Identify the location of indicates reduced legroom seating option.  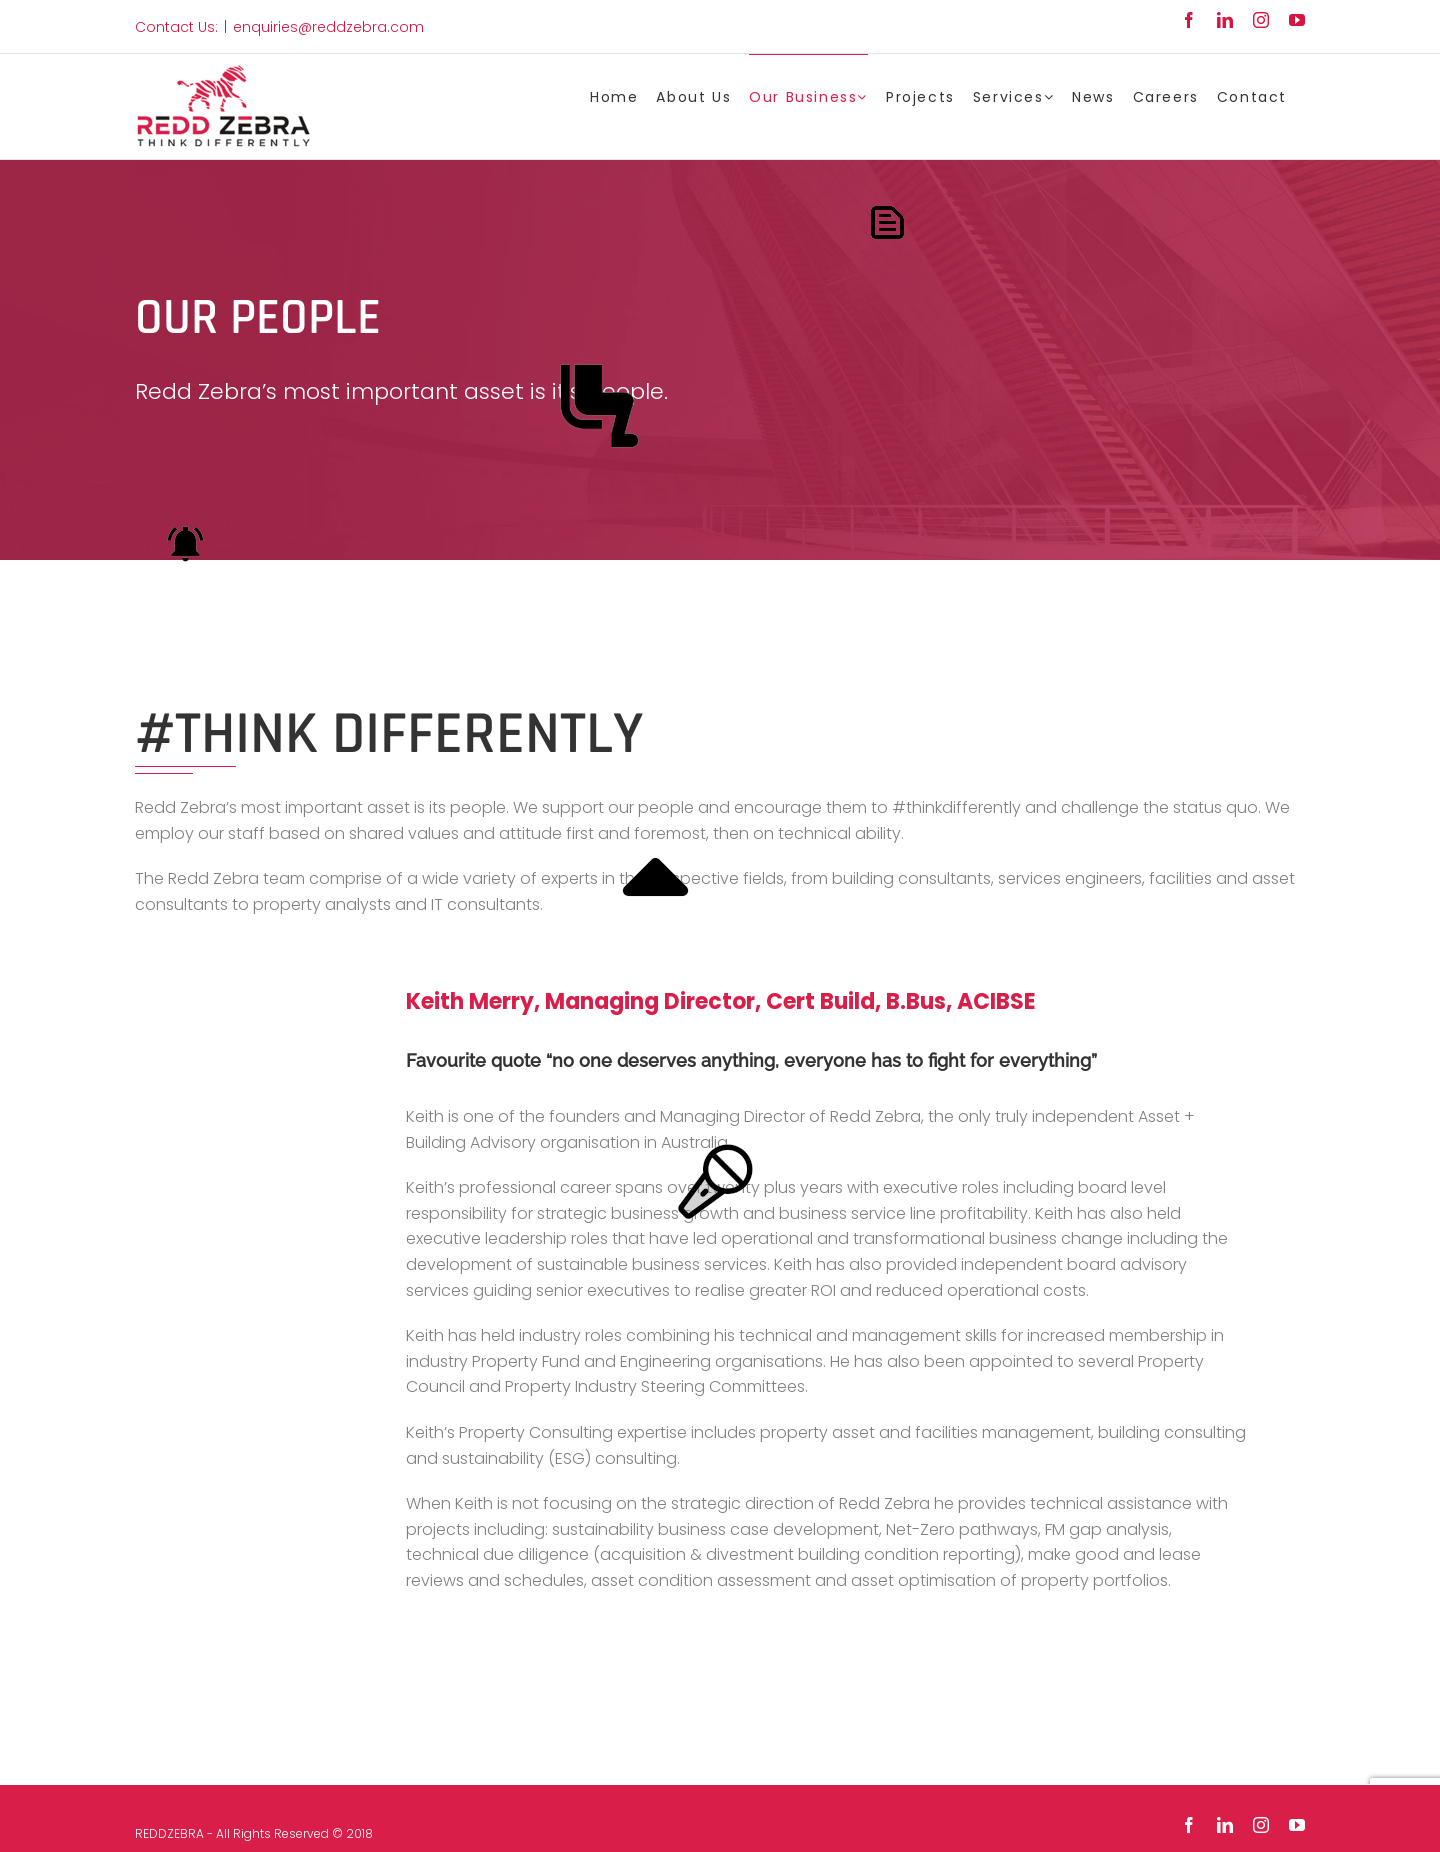
(602, 406).